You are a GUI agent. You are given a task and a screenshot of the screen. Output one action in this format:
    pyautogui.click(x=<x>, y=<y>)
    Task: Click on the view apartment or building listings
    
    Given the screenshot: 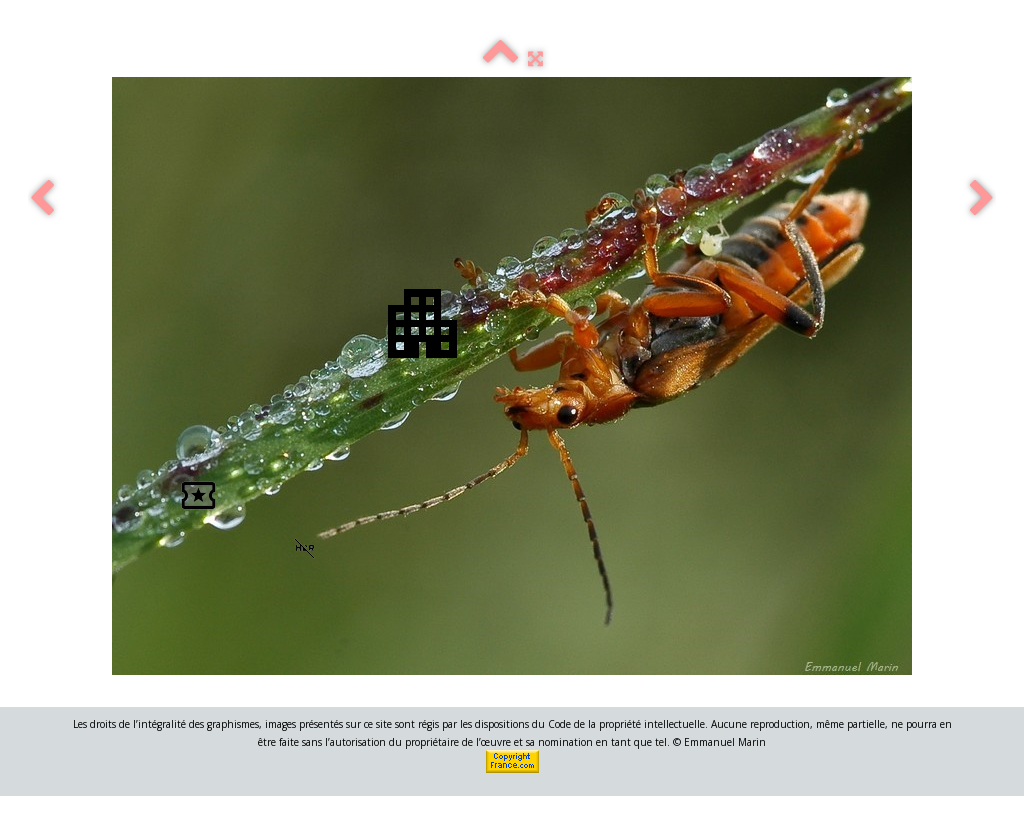 What is the action you would take?
    pyautogui.click(x=422, y=323)
    